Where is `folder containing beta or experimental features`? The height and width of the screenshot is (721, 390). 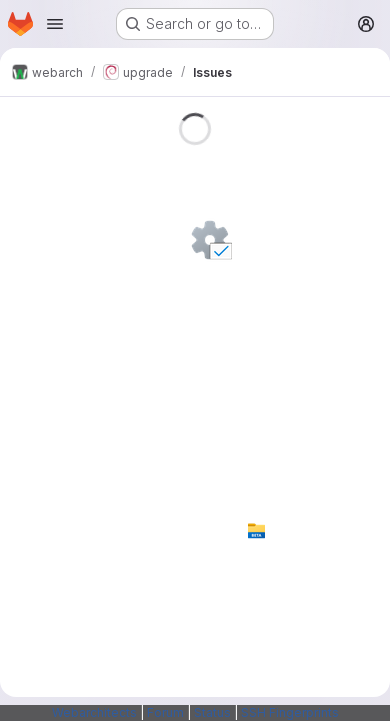 folder containing beta or experimental features is located at coordinates (256, 530).